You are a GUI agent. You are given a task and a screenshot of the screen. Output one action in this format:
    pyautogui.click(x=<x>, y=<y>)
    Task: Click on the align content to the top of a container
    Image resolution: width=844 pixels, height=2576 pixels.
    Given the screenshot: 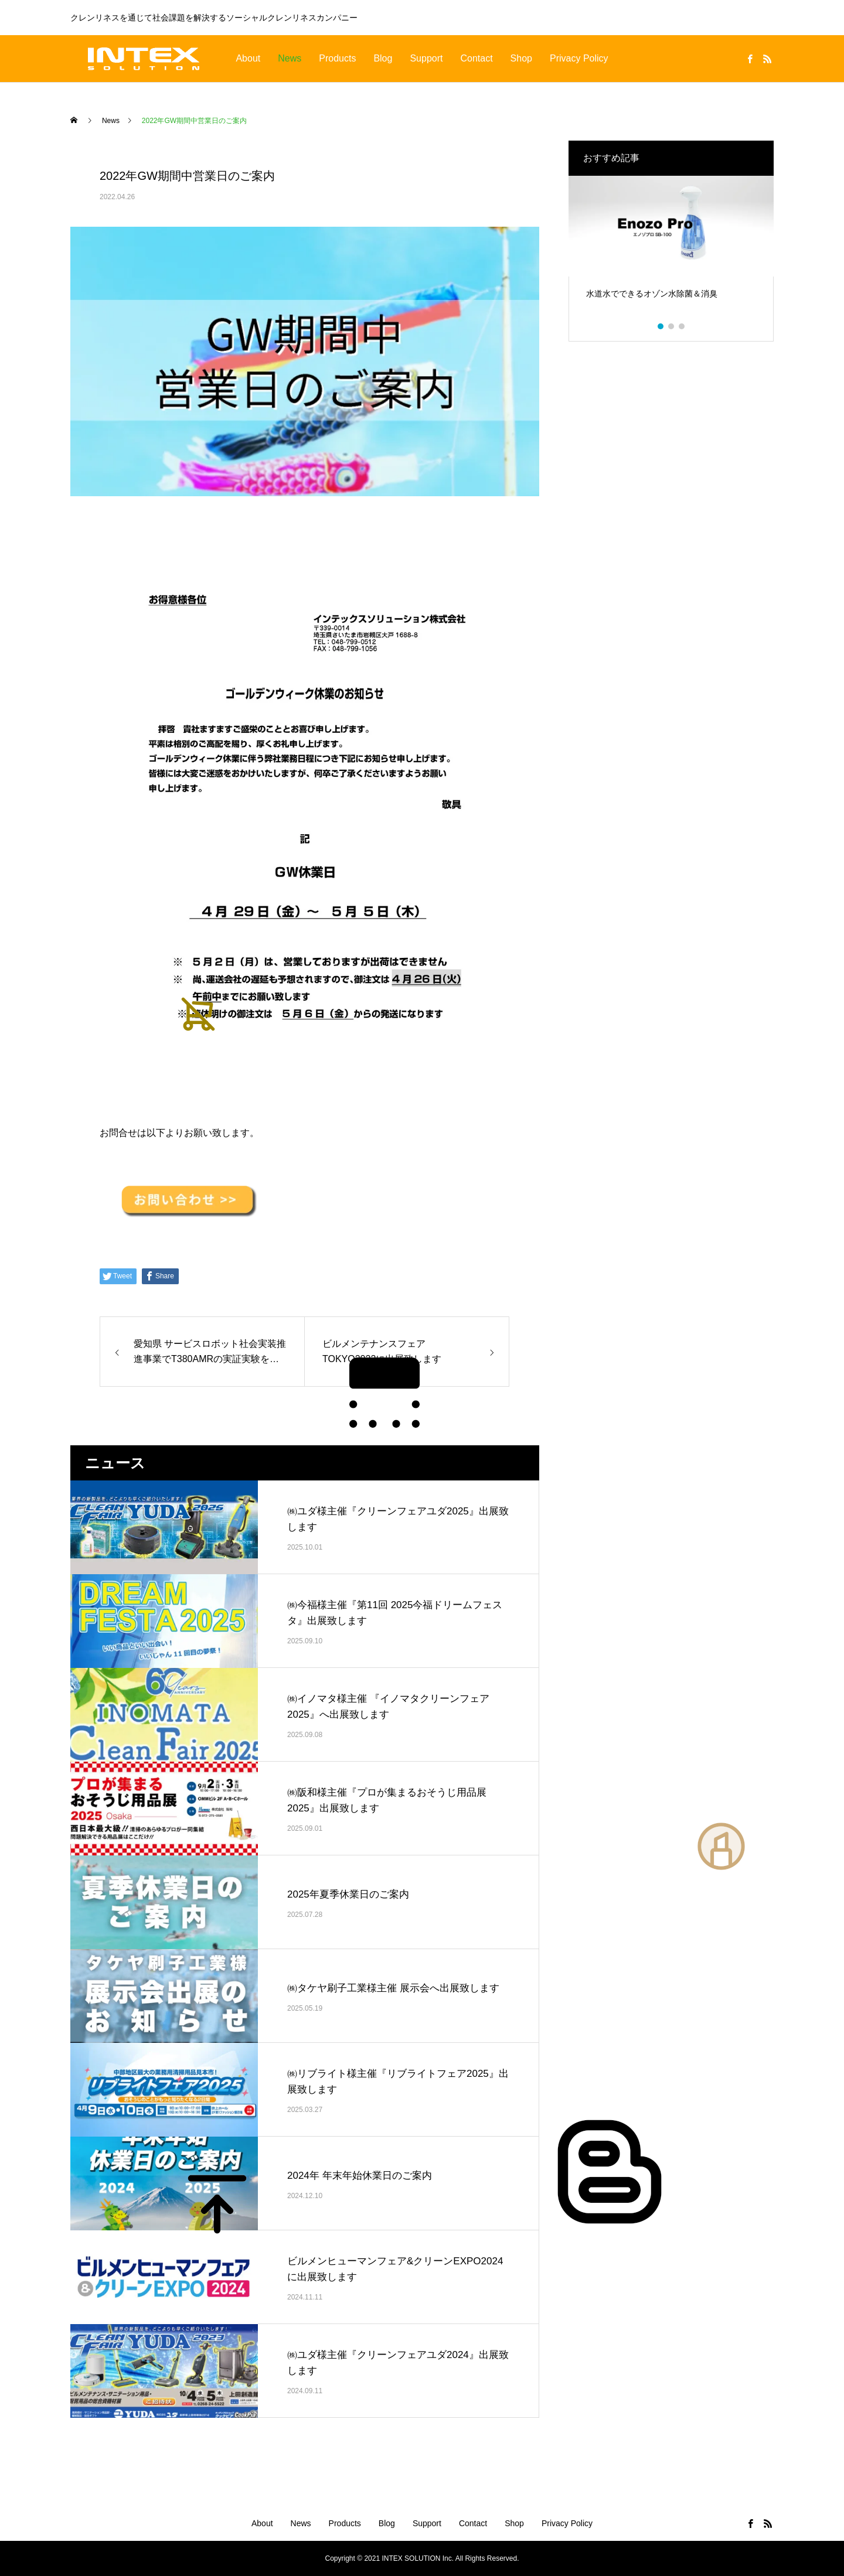 What is the action you would take?
    pyautogui.click(x=384, y=1393)
    